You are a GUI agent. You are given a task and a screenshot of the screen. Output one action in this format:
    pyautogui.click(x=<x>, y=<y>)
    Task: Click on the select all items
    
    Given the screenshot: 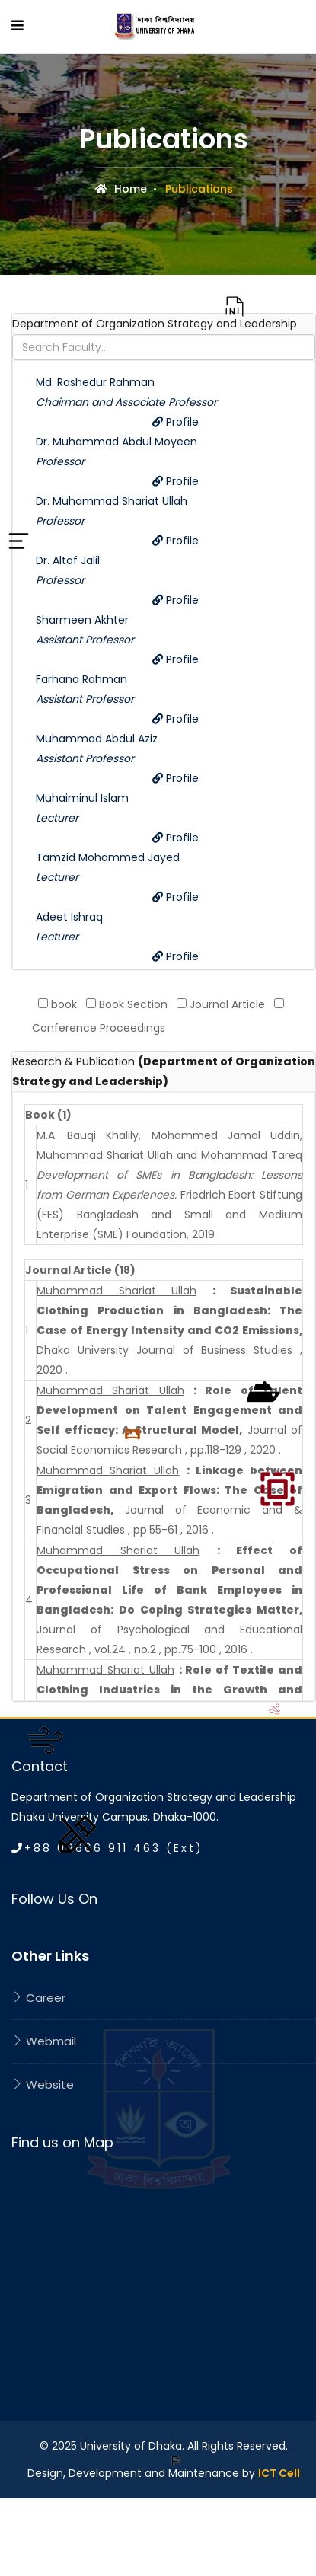 What is the action you would take?
    pyautogui.click(x=277, y=1489)
    